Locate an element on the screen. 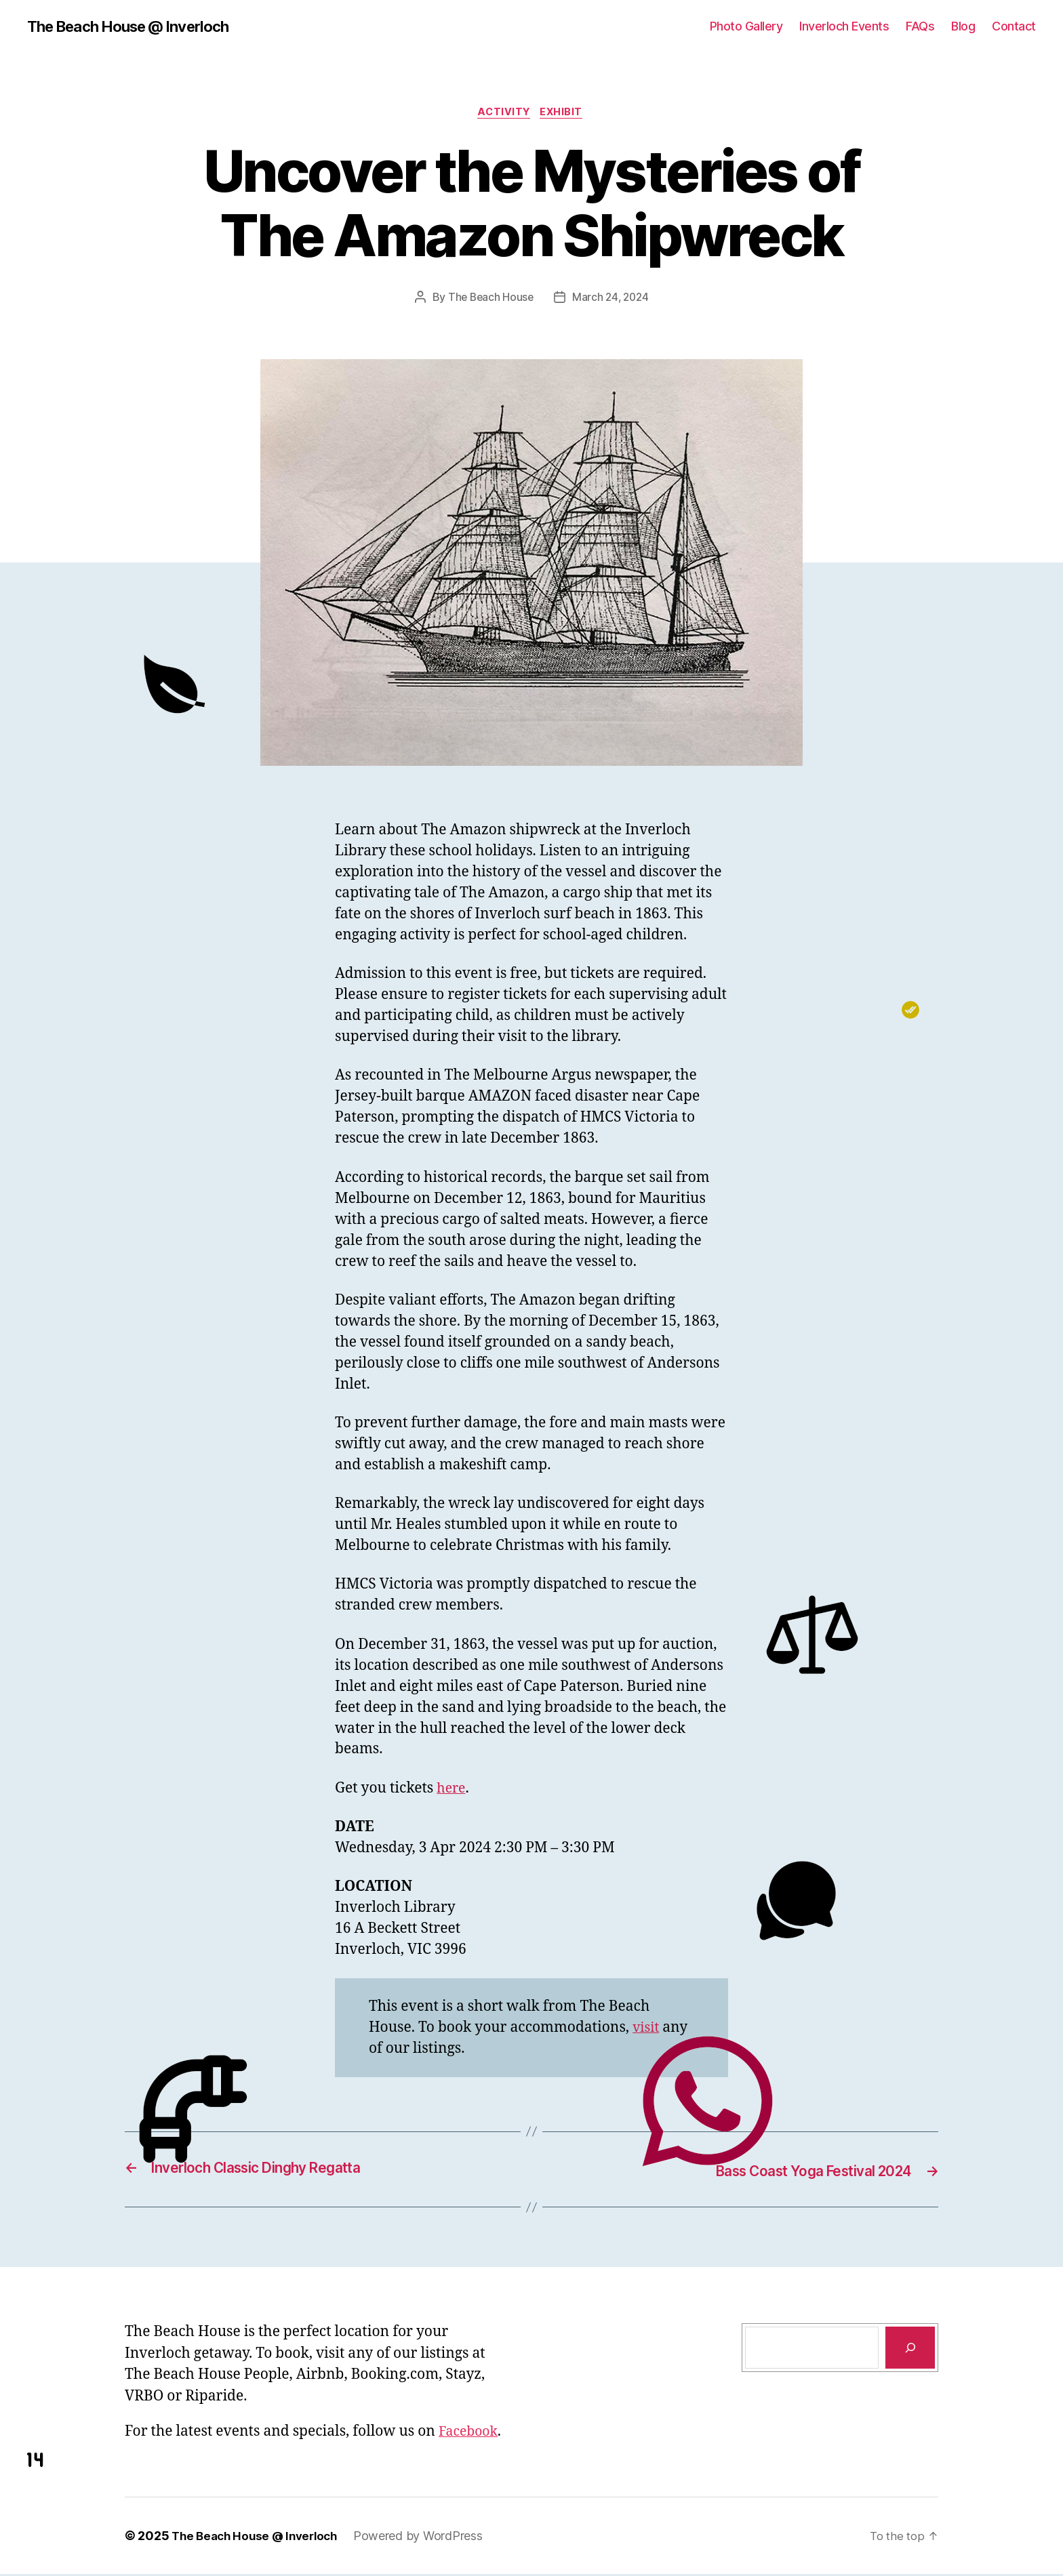  indicates item number 14 in a list or sequence is located at coordinates (34, 2459).